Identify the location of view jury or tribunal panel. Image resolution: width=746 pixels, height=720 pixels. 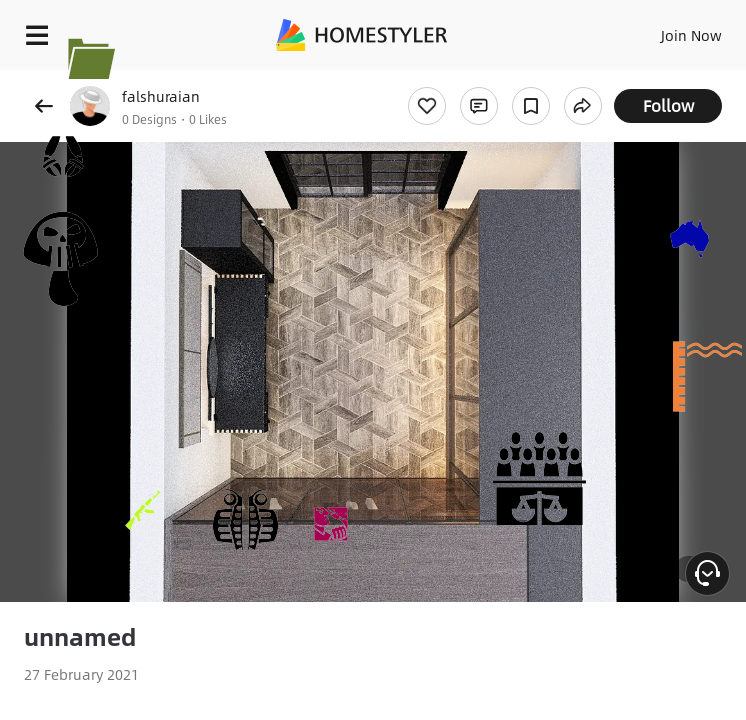
(539, 478).